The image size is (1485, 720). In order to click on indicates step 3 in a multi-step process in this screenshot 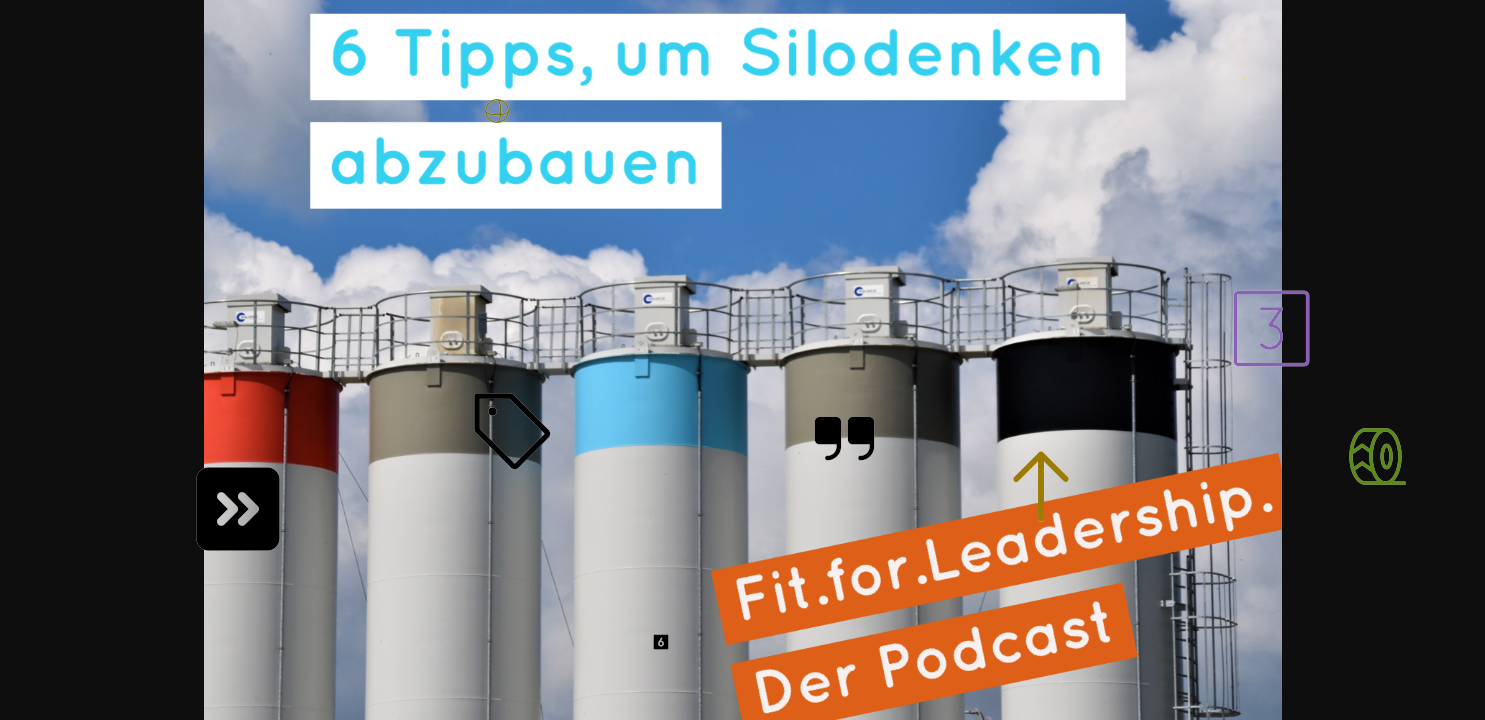, I will do `click(1271, 328)`.